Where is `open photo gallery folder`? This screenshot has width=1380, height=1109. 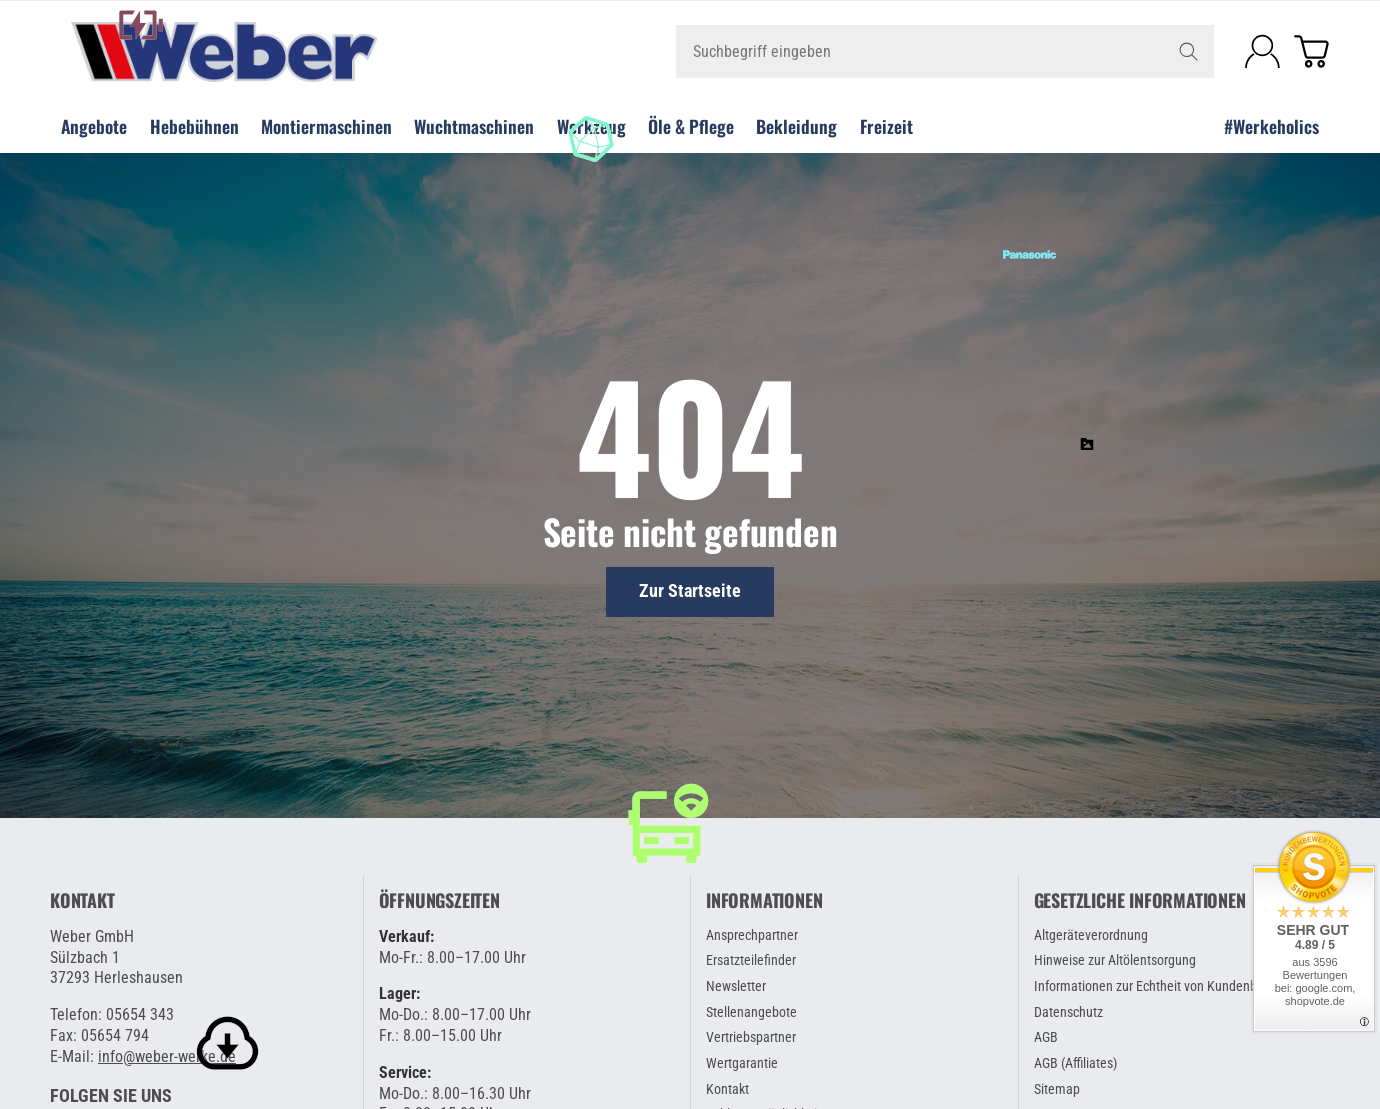
open photo gallery folder is located at coordinates (1087, 444).